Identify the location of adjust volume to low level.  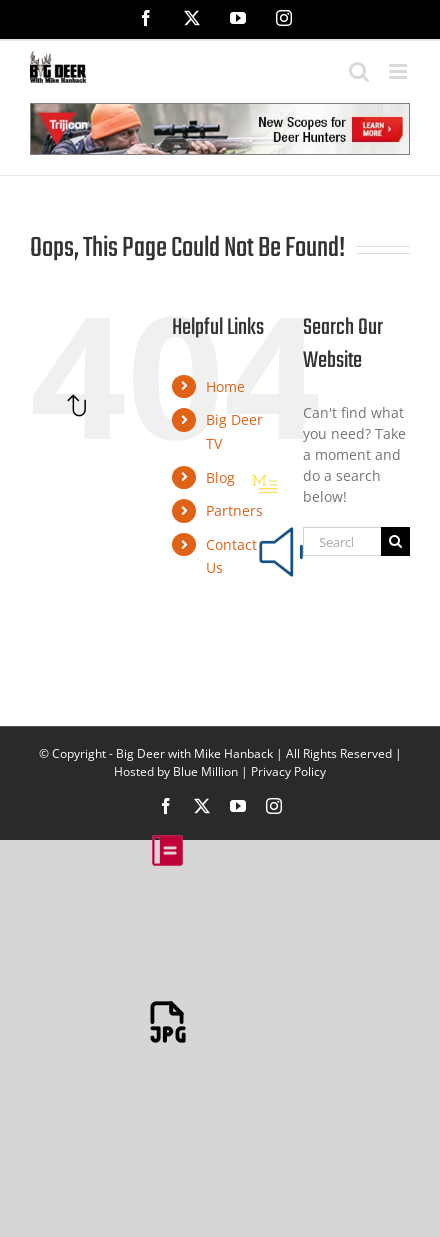
(284, 552).